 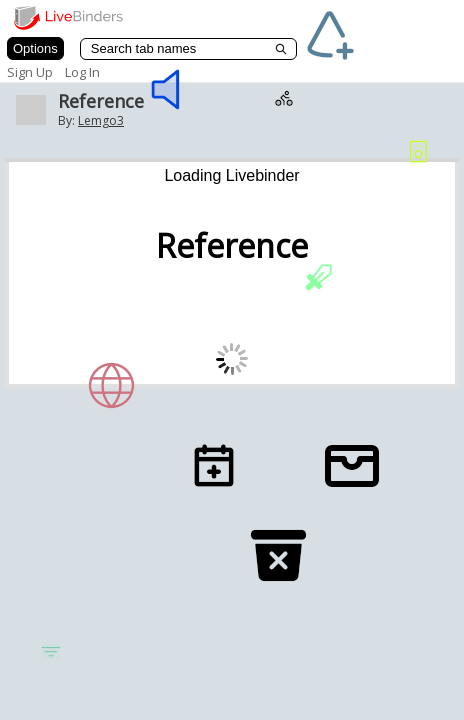 I want to click on add a new event to the calendar, so click(x=214, y=467).